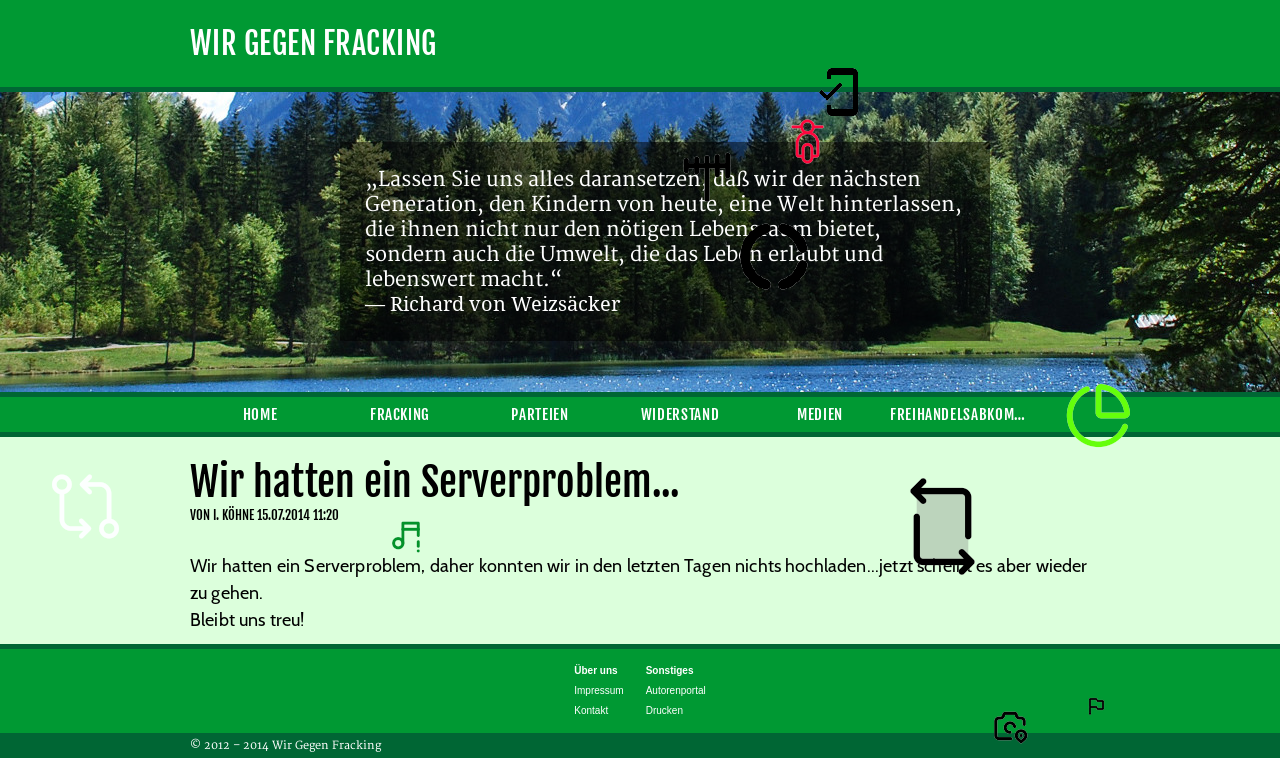  I want to click on compare branches or commits in a repository, so click(85, 506).